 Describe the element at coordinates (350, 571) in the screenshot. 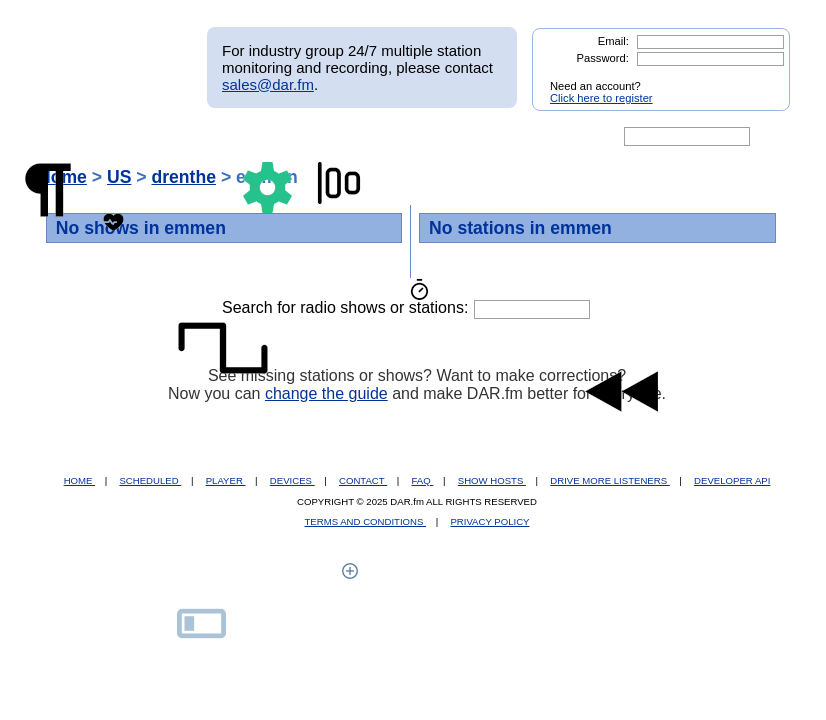

I see `add a new item` at that location.